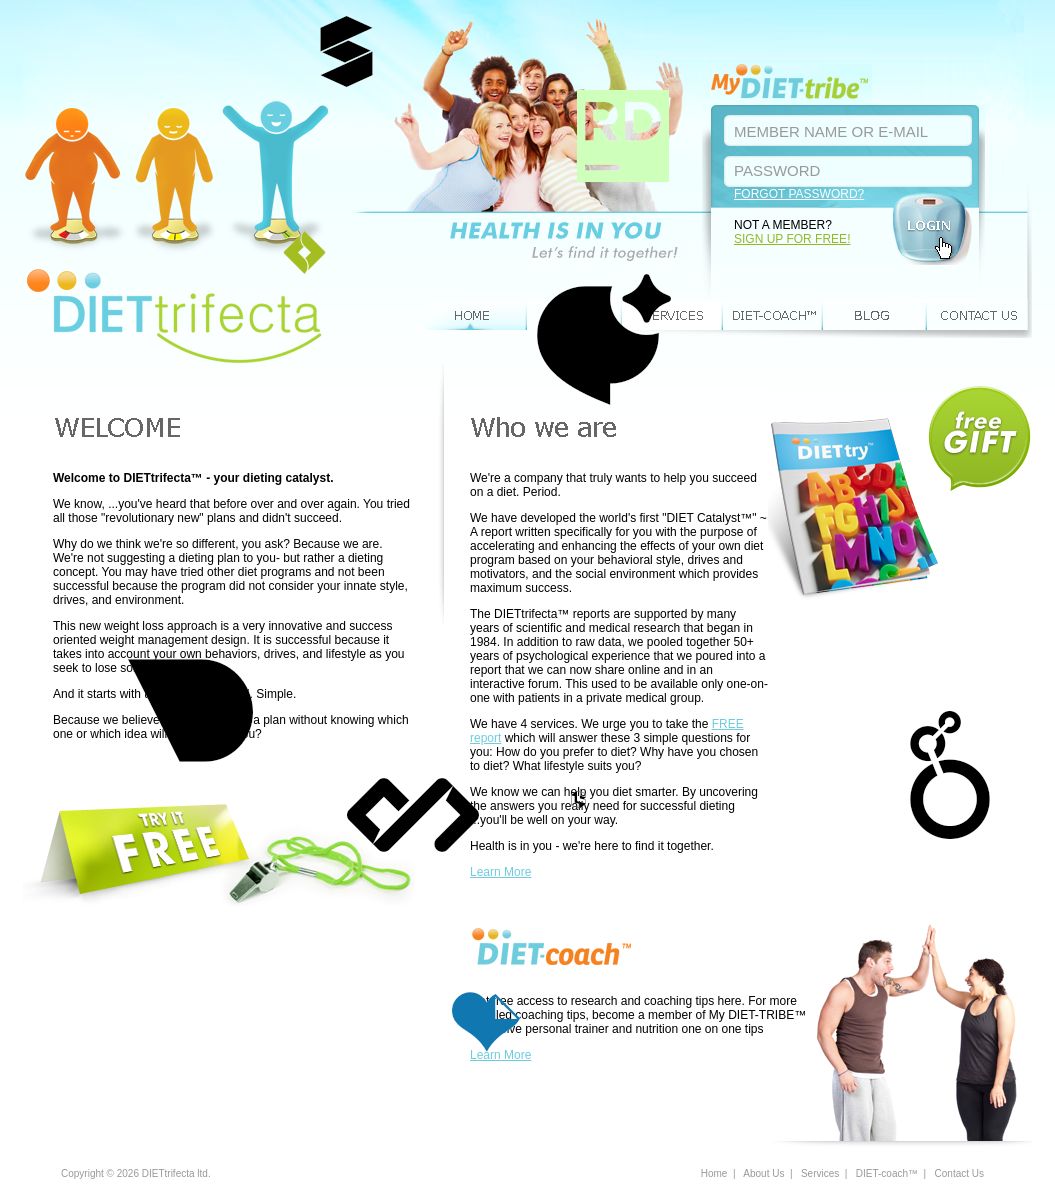 This screenshot has height=1199, width=1055. I want to click on open Jira Software for project tracking, so click(304, 252).